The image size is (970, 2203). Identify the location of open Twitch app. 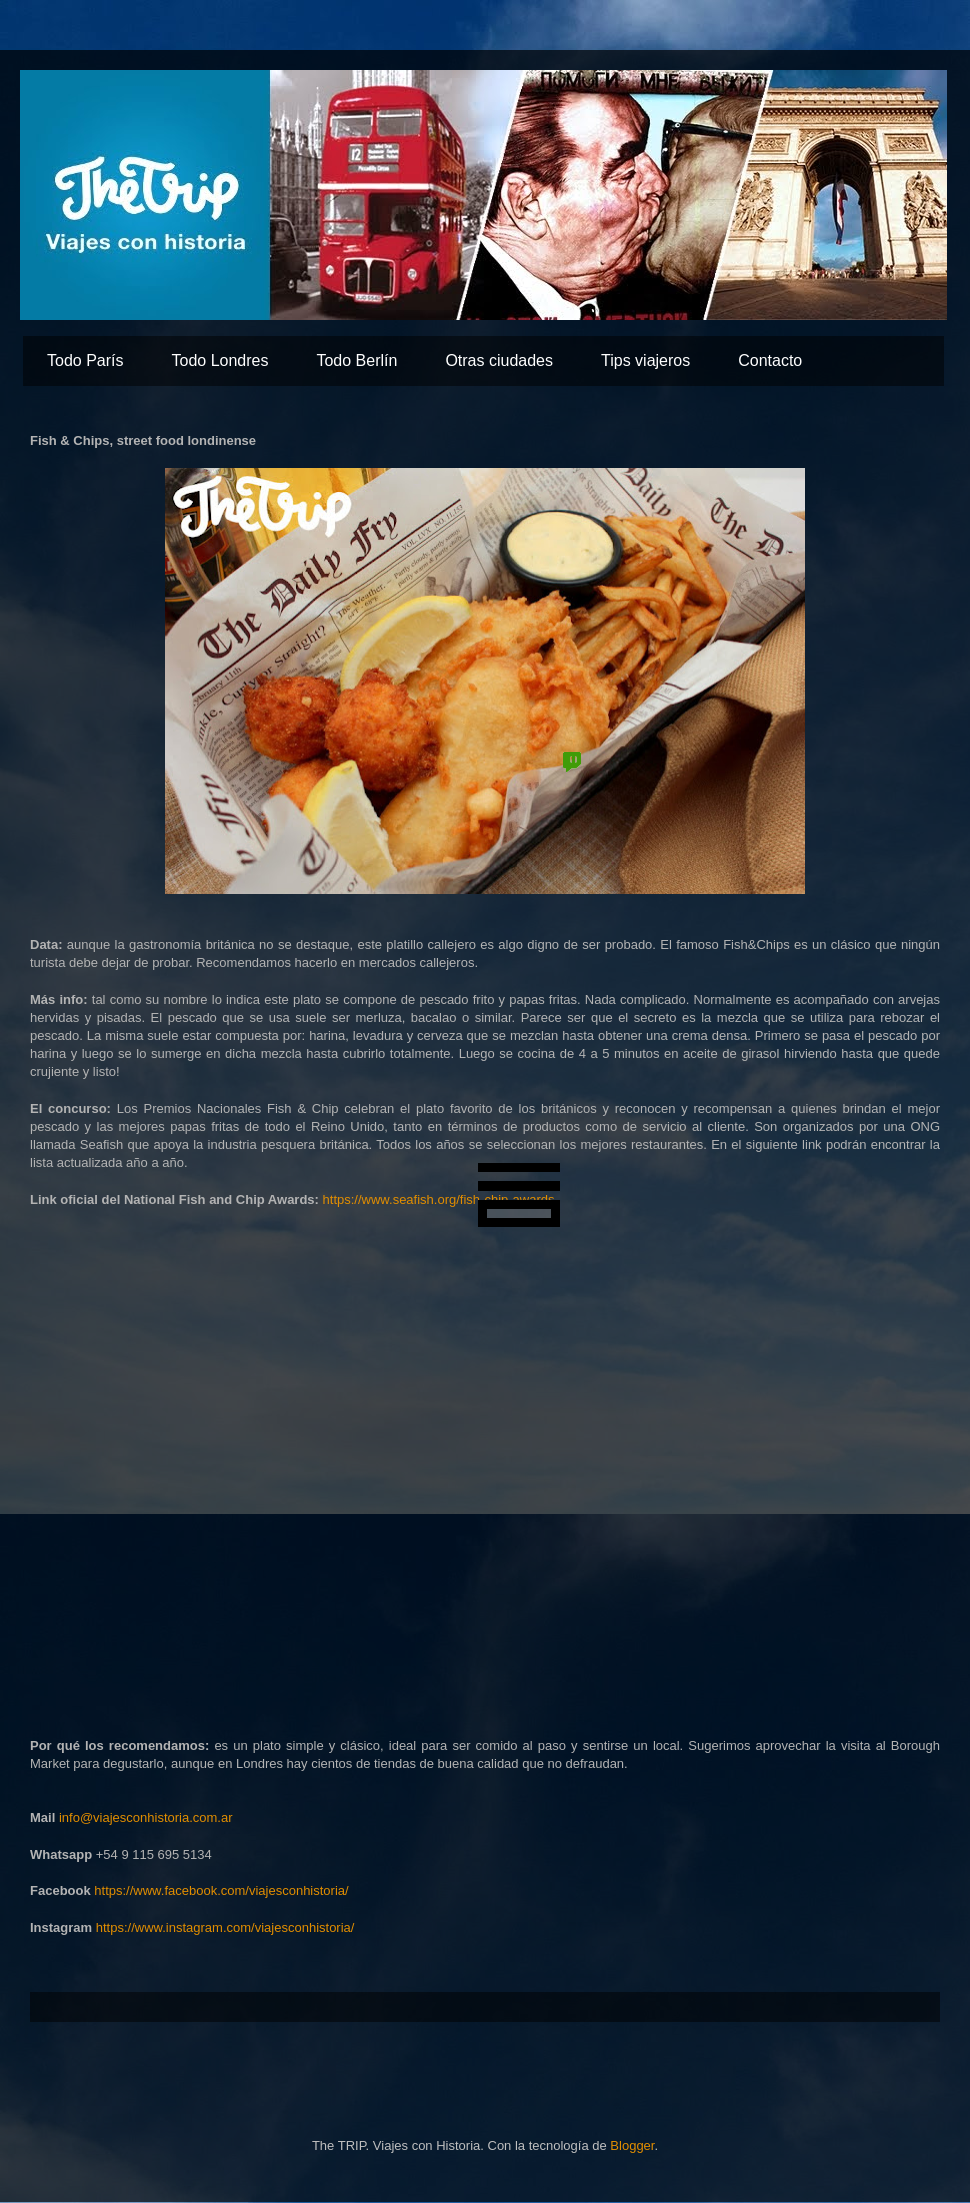
(572, 761).